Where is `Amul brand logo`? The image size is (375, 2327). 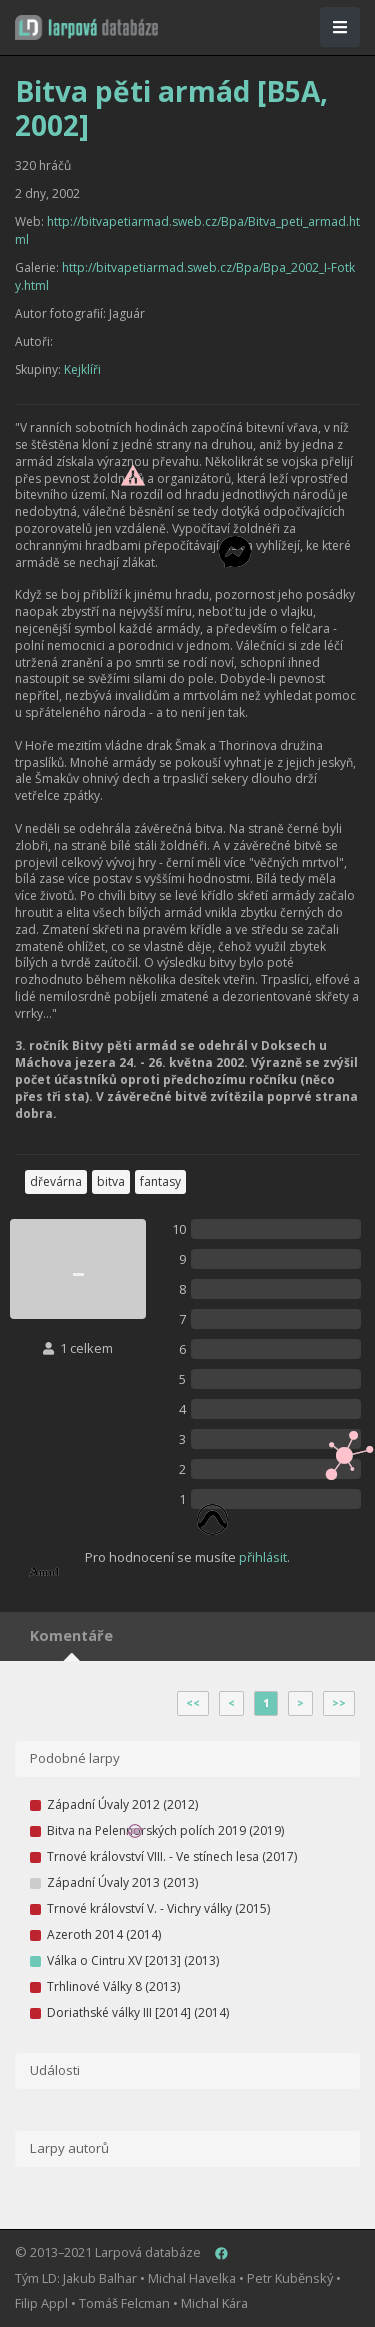 Amul brand logo is located at coordinates (44, 1572).